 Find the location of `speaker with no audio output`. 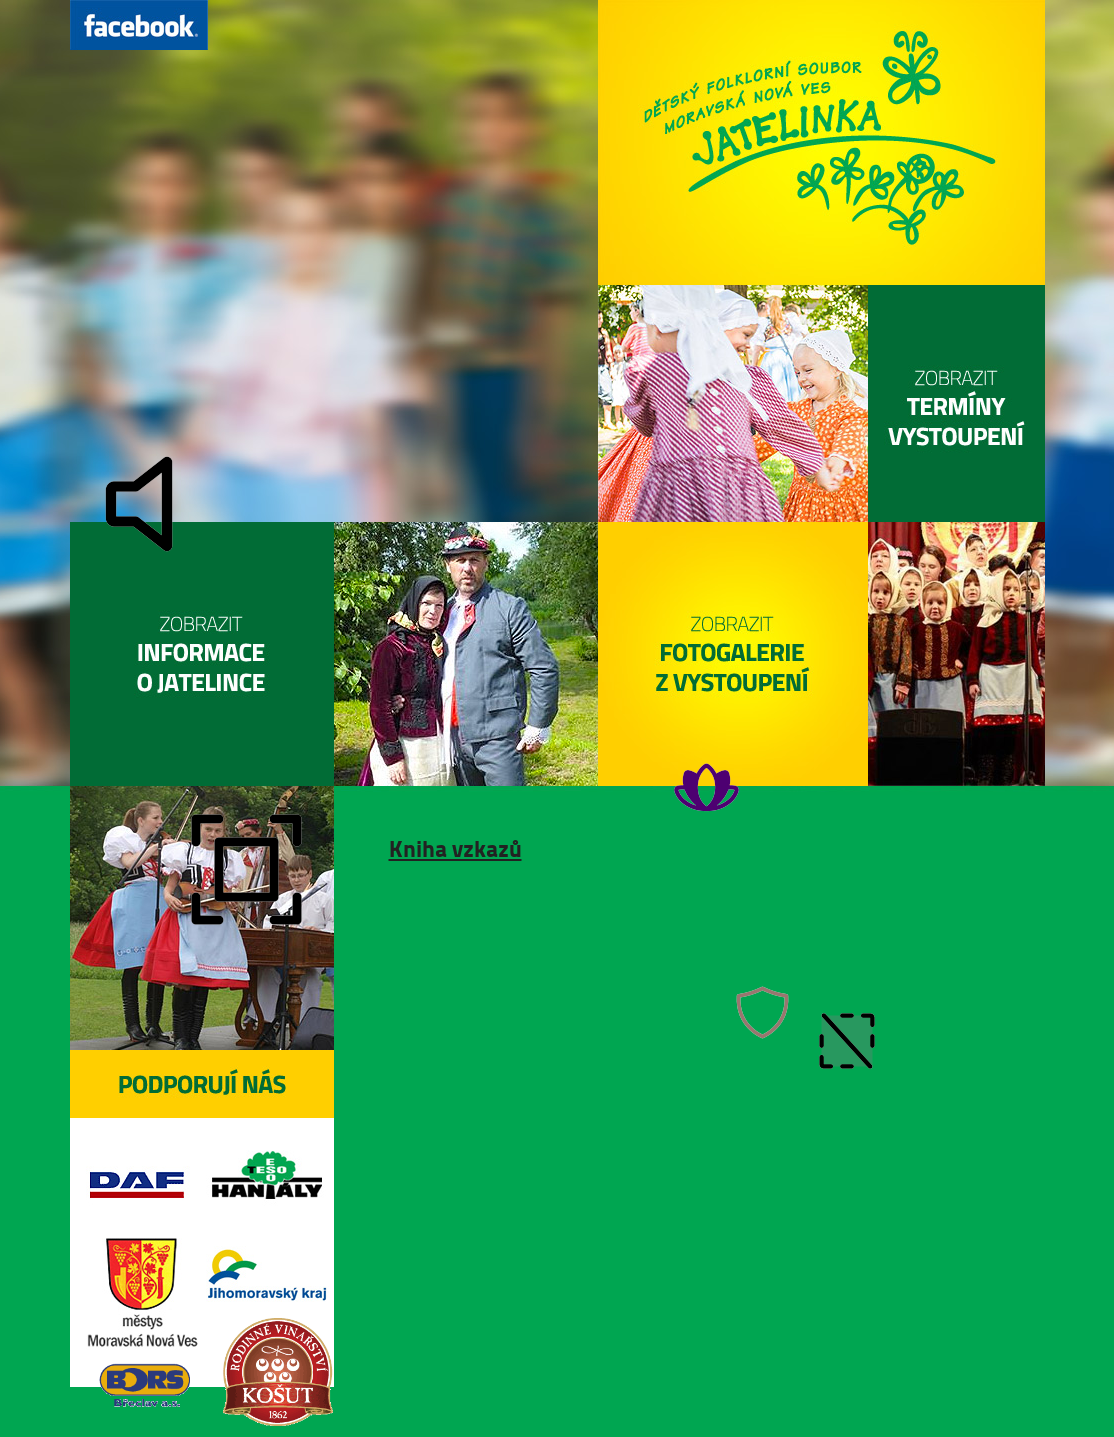

speaker with no audio output is located at coordinates (153, 504).